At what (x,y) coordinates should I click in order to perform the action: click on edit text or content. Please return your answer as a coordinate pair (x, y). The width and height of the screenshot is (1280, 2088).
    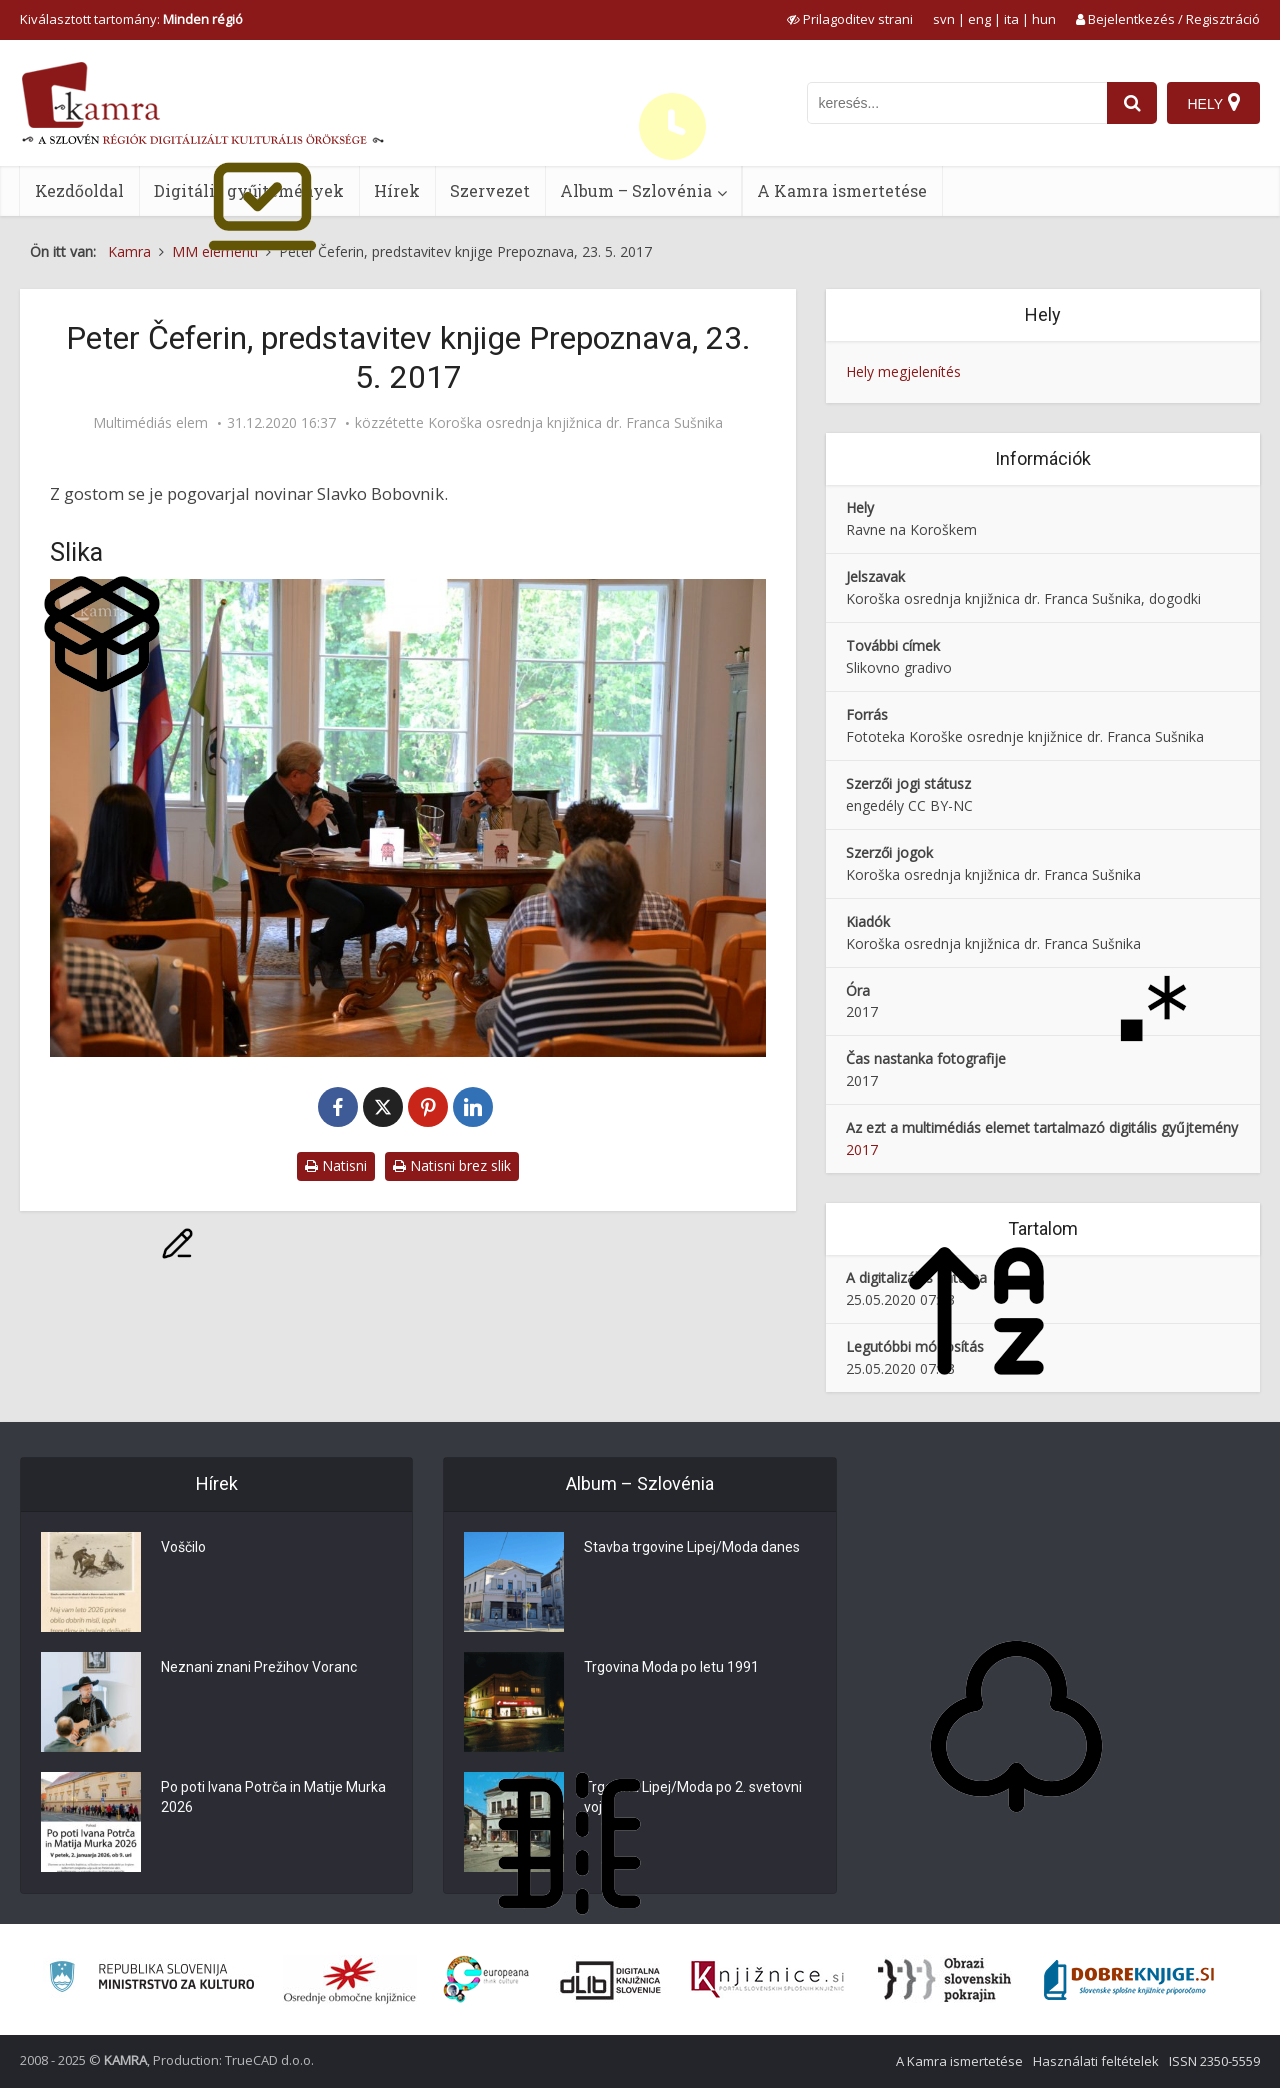
    Looking at the image, I should click on (177, 1243).